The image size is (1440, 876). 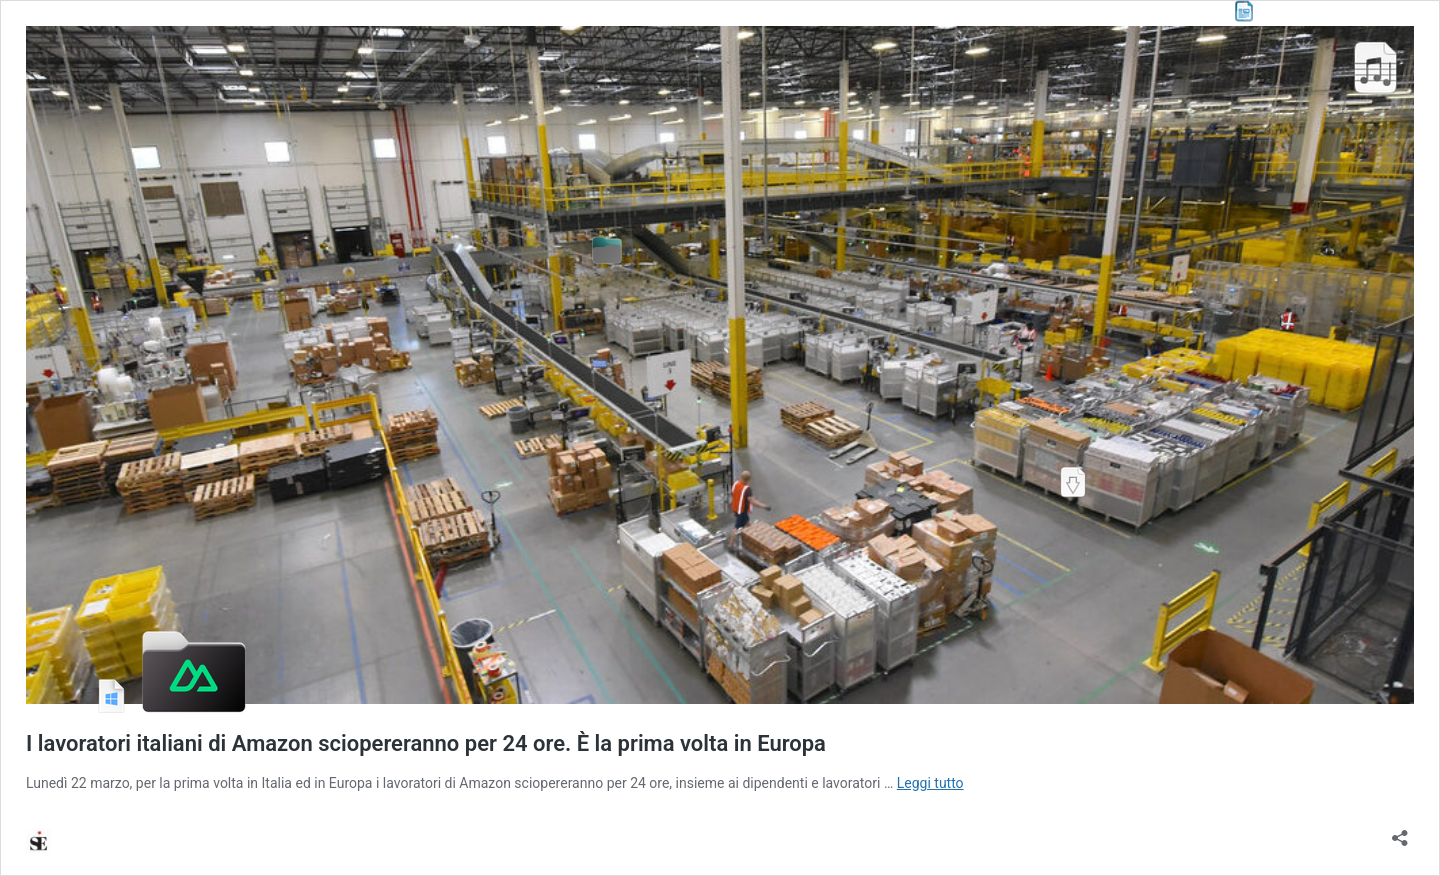 I want to click on open nuxt.js project folder, so click(x=193, y=674).